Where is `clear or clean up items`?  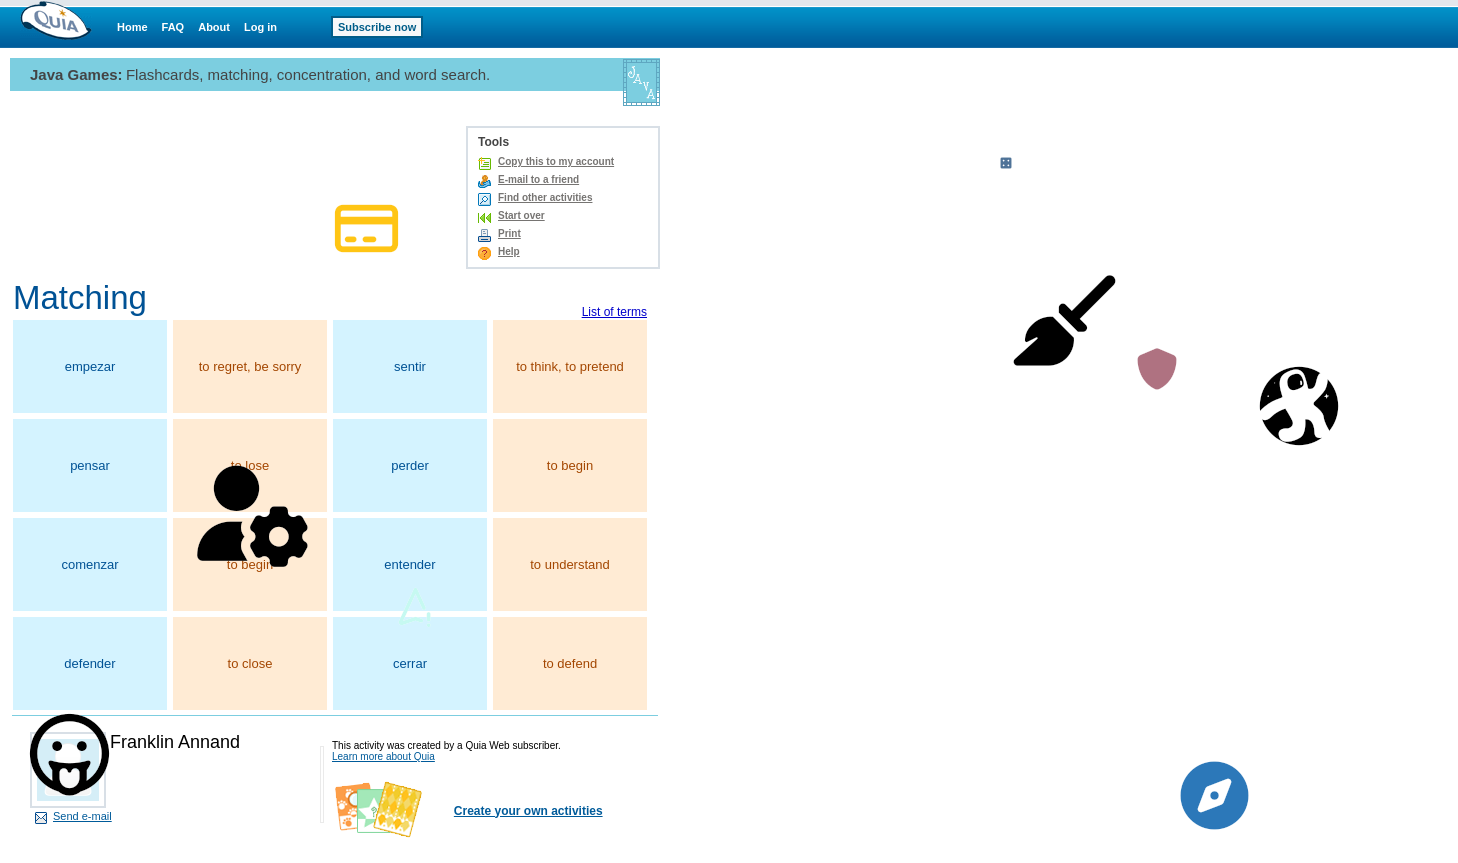
clear or clean up items is located at coordinates (1064, 320).